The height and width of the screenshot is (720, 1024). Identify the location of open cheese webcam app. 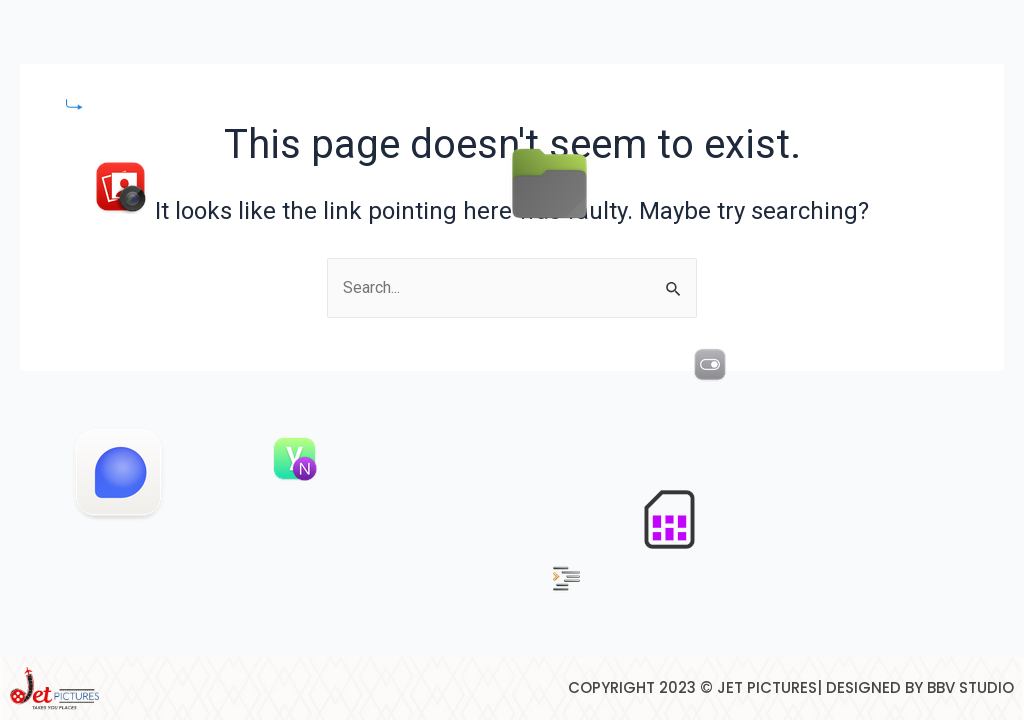
(120, 186).